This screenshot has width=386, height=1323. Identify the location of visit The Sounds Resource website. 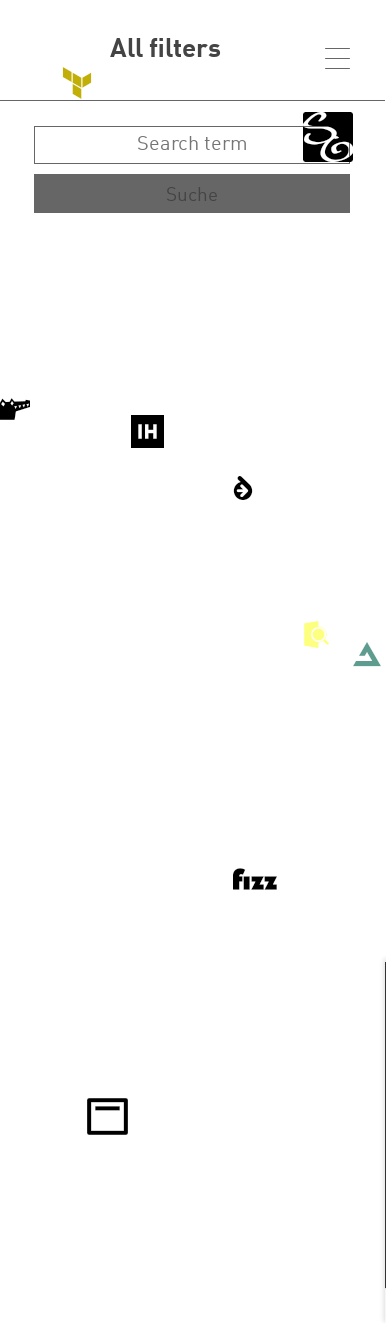
(328, 137).